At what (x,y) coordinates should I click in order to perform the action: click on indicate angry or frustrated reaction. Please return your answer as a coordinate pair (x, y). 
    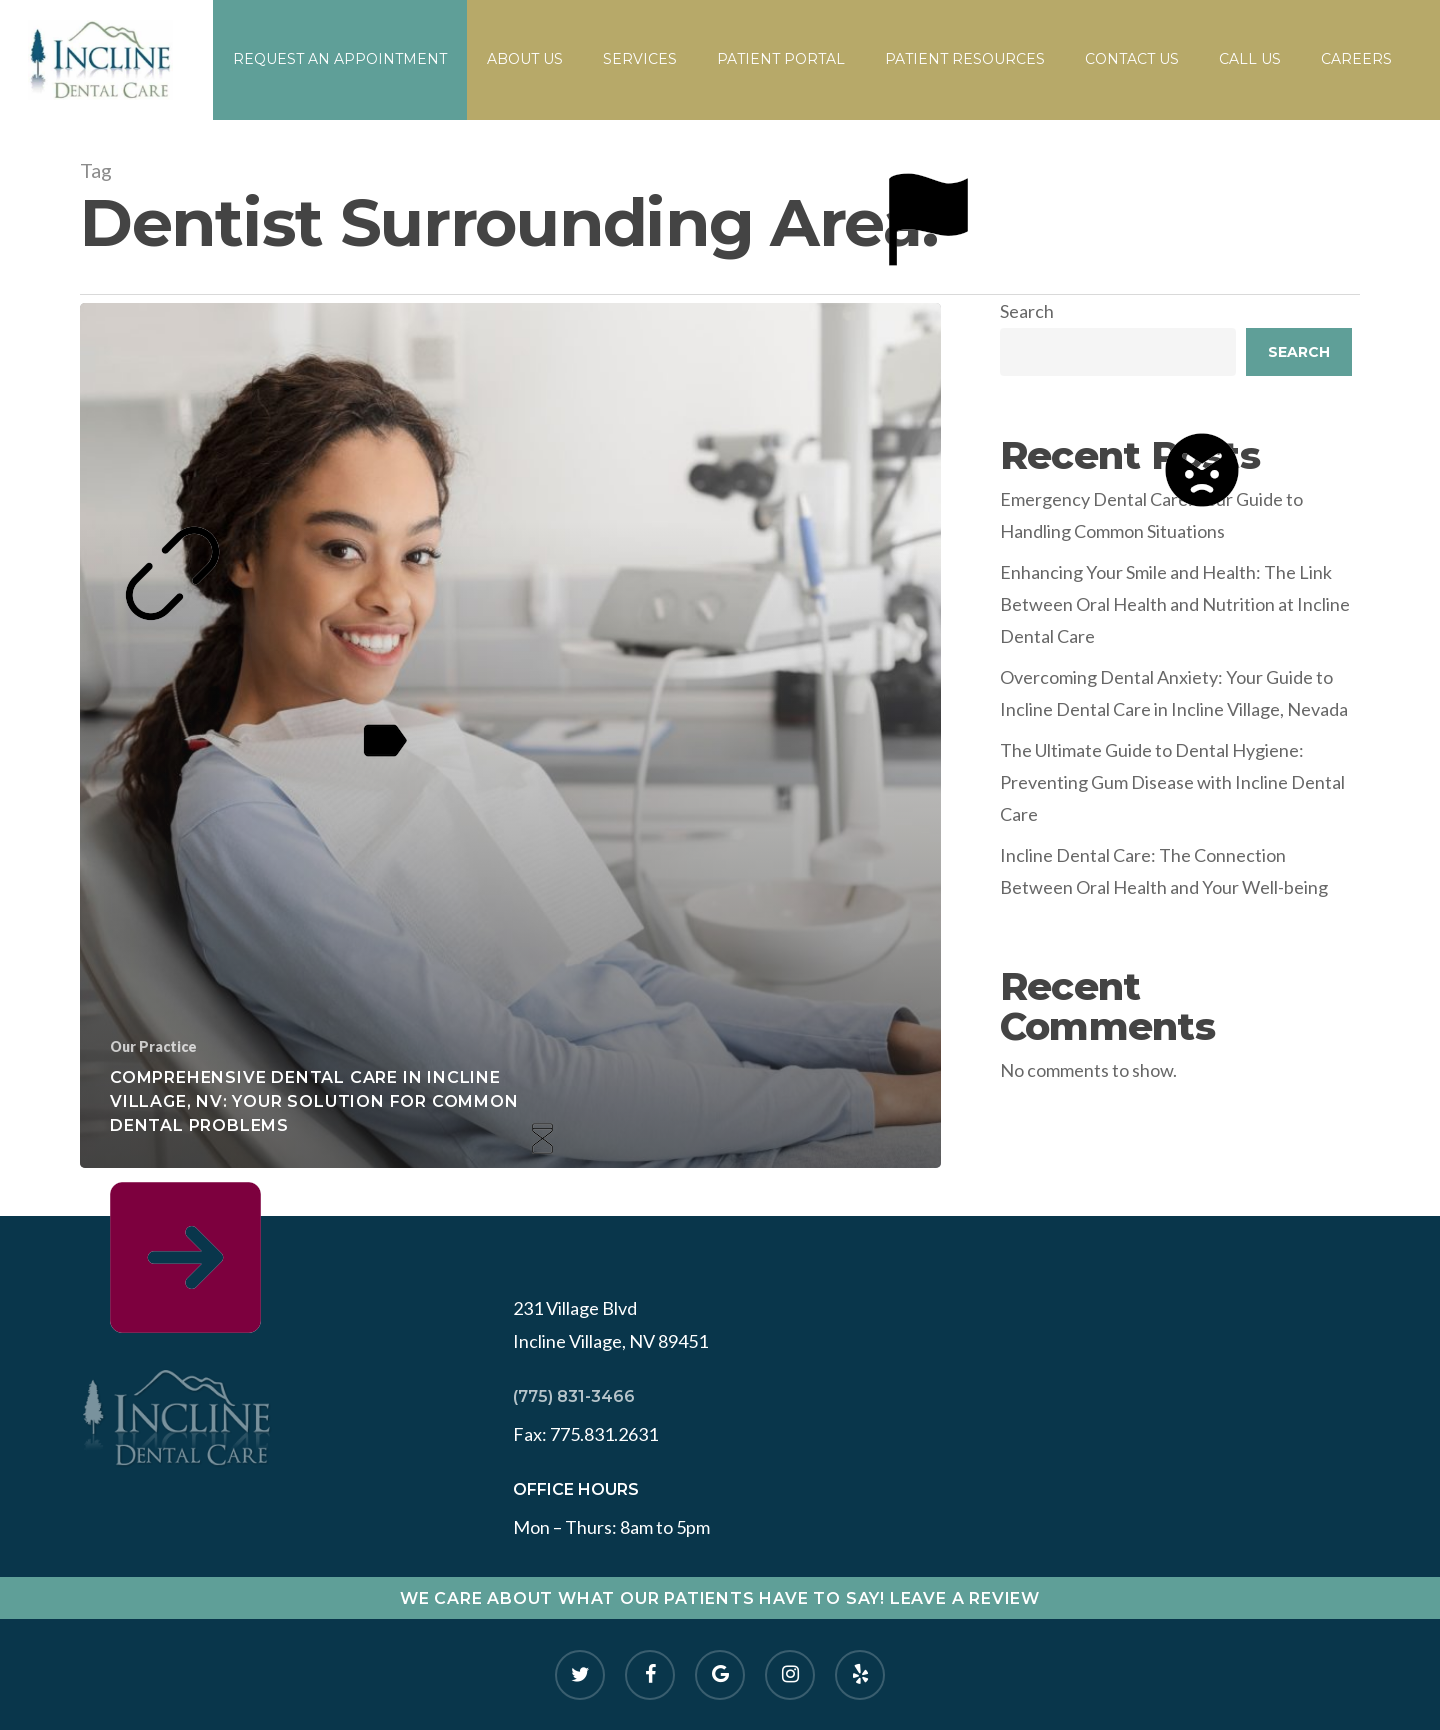
    Looking at the image, I should click on (1202, 470).